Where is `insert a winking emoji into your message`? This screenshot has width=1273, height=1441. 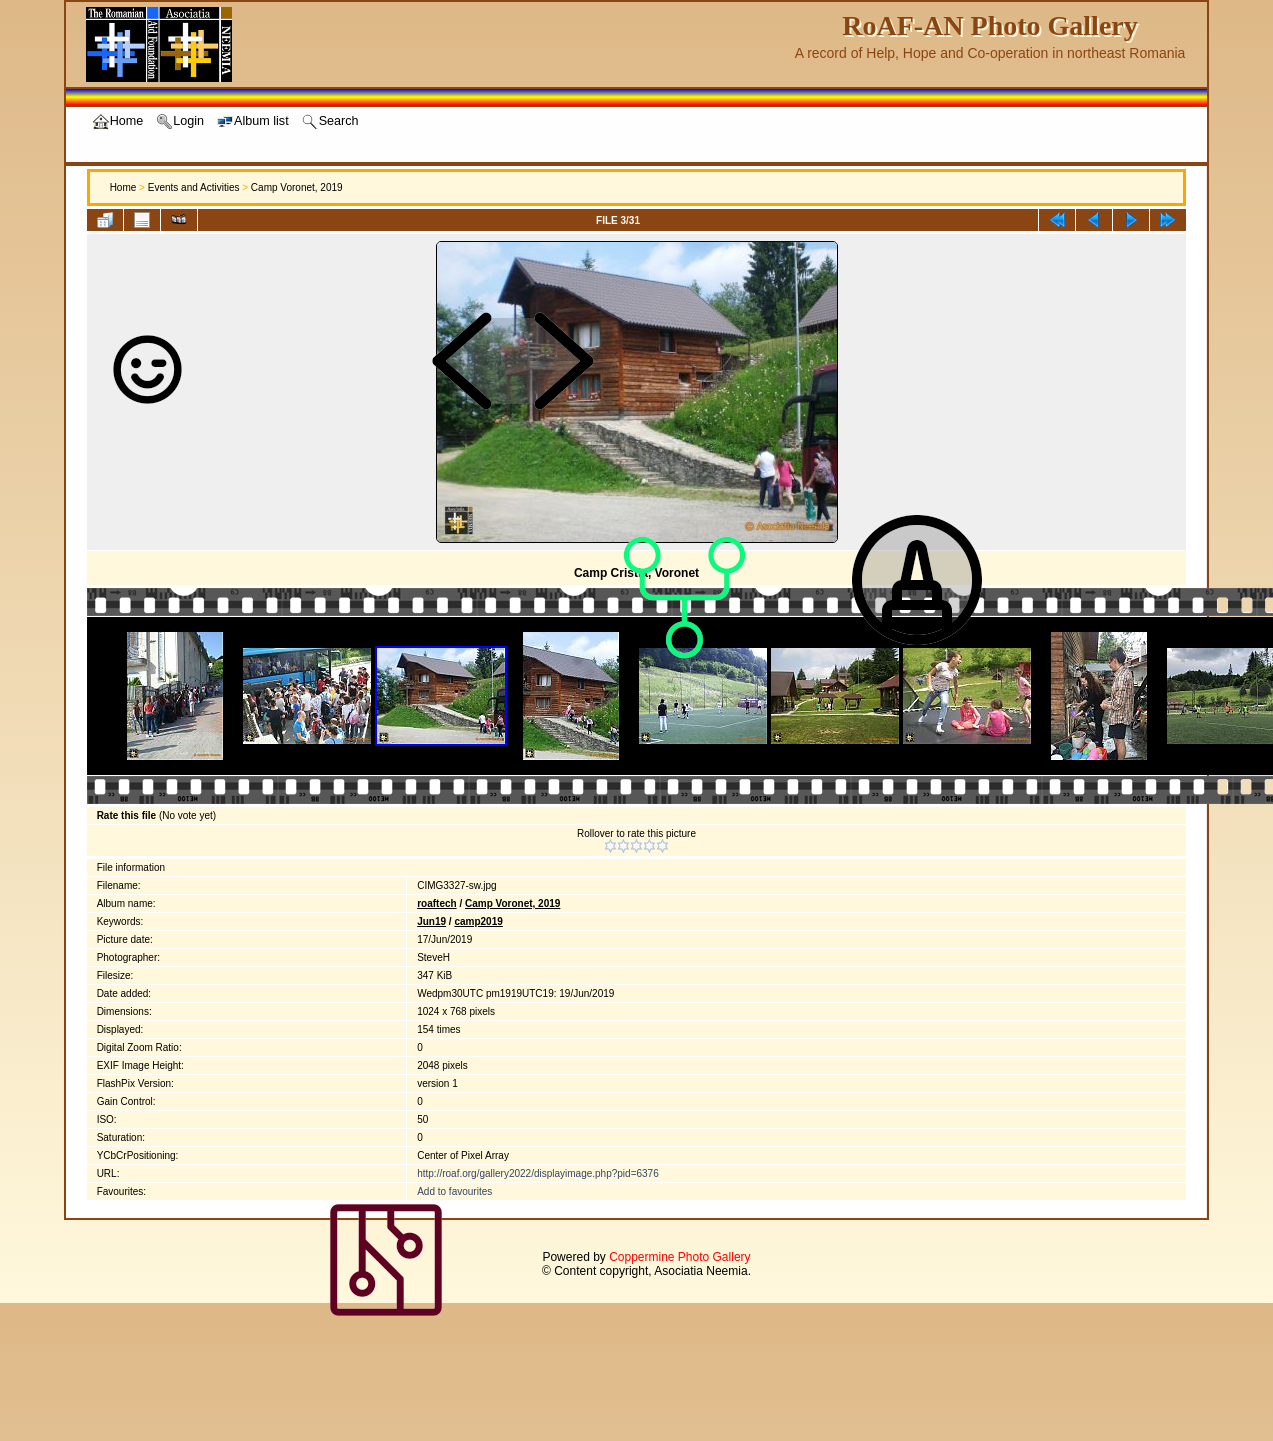
insert a winking emoji into your message is located at coordinates (147, 369).